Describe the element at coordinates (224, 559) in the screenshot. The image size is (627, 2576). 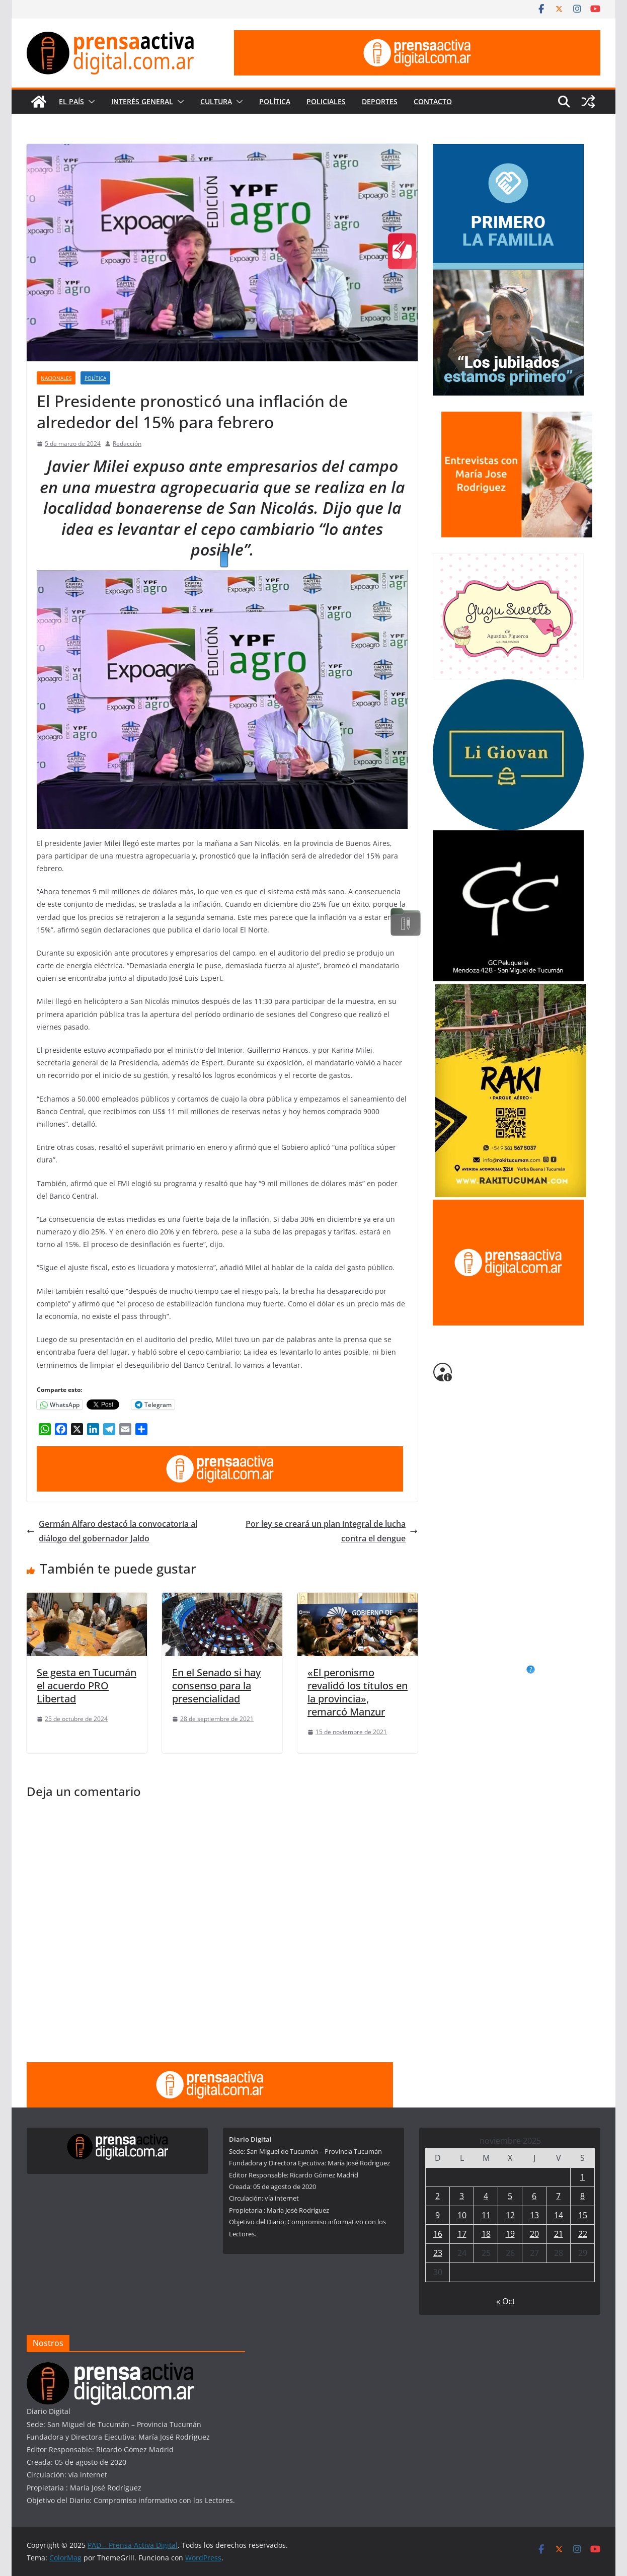
I see `indicates a connected iPhone 12 Pro Max device` at that location.